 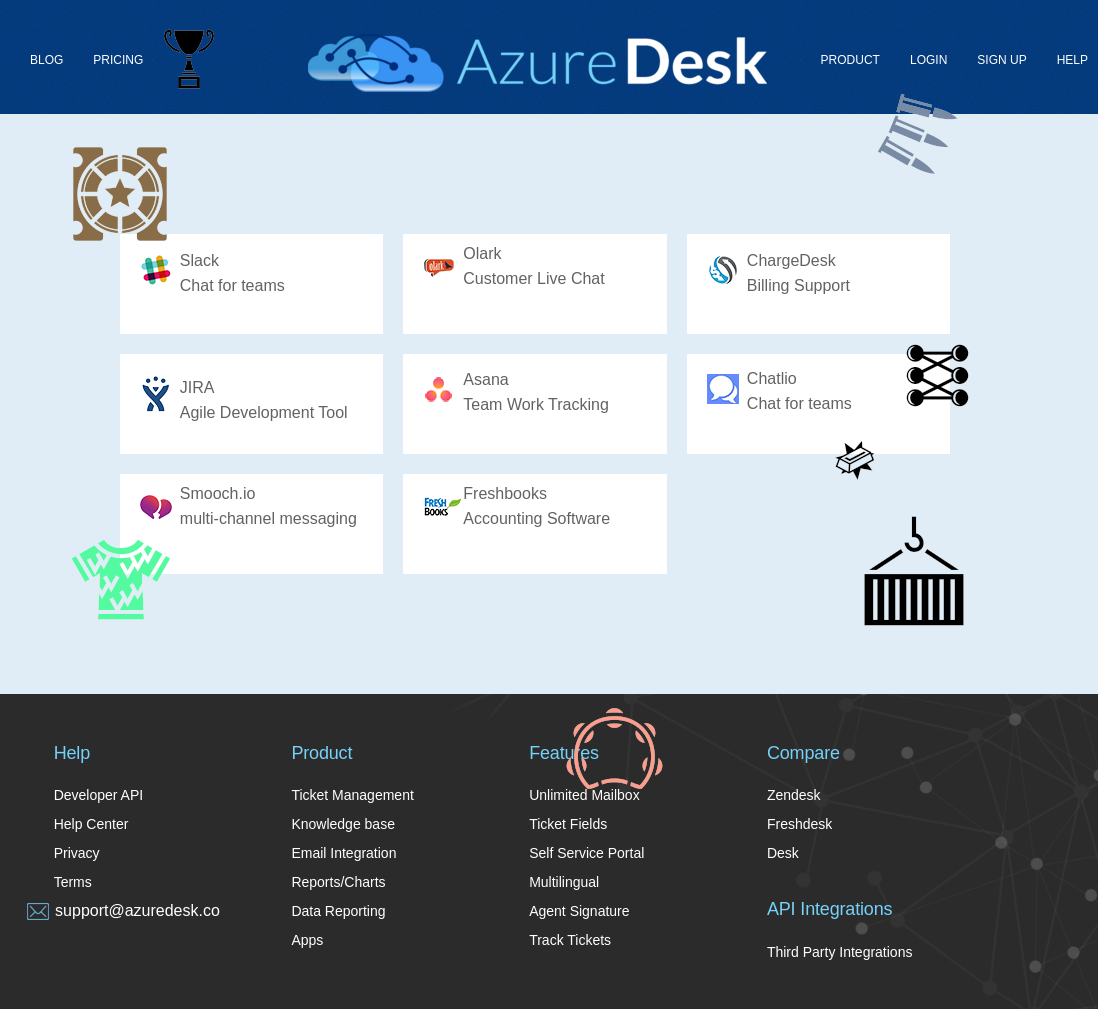 What do you see at coordinates (614, 748) in the screenshot?
I see `access musical instruments or percussion sounds` at bounding box center [614, 748].